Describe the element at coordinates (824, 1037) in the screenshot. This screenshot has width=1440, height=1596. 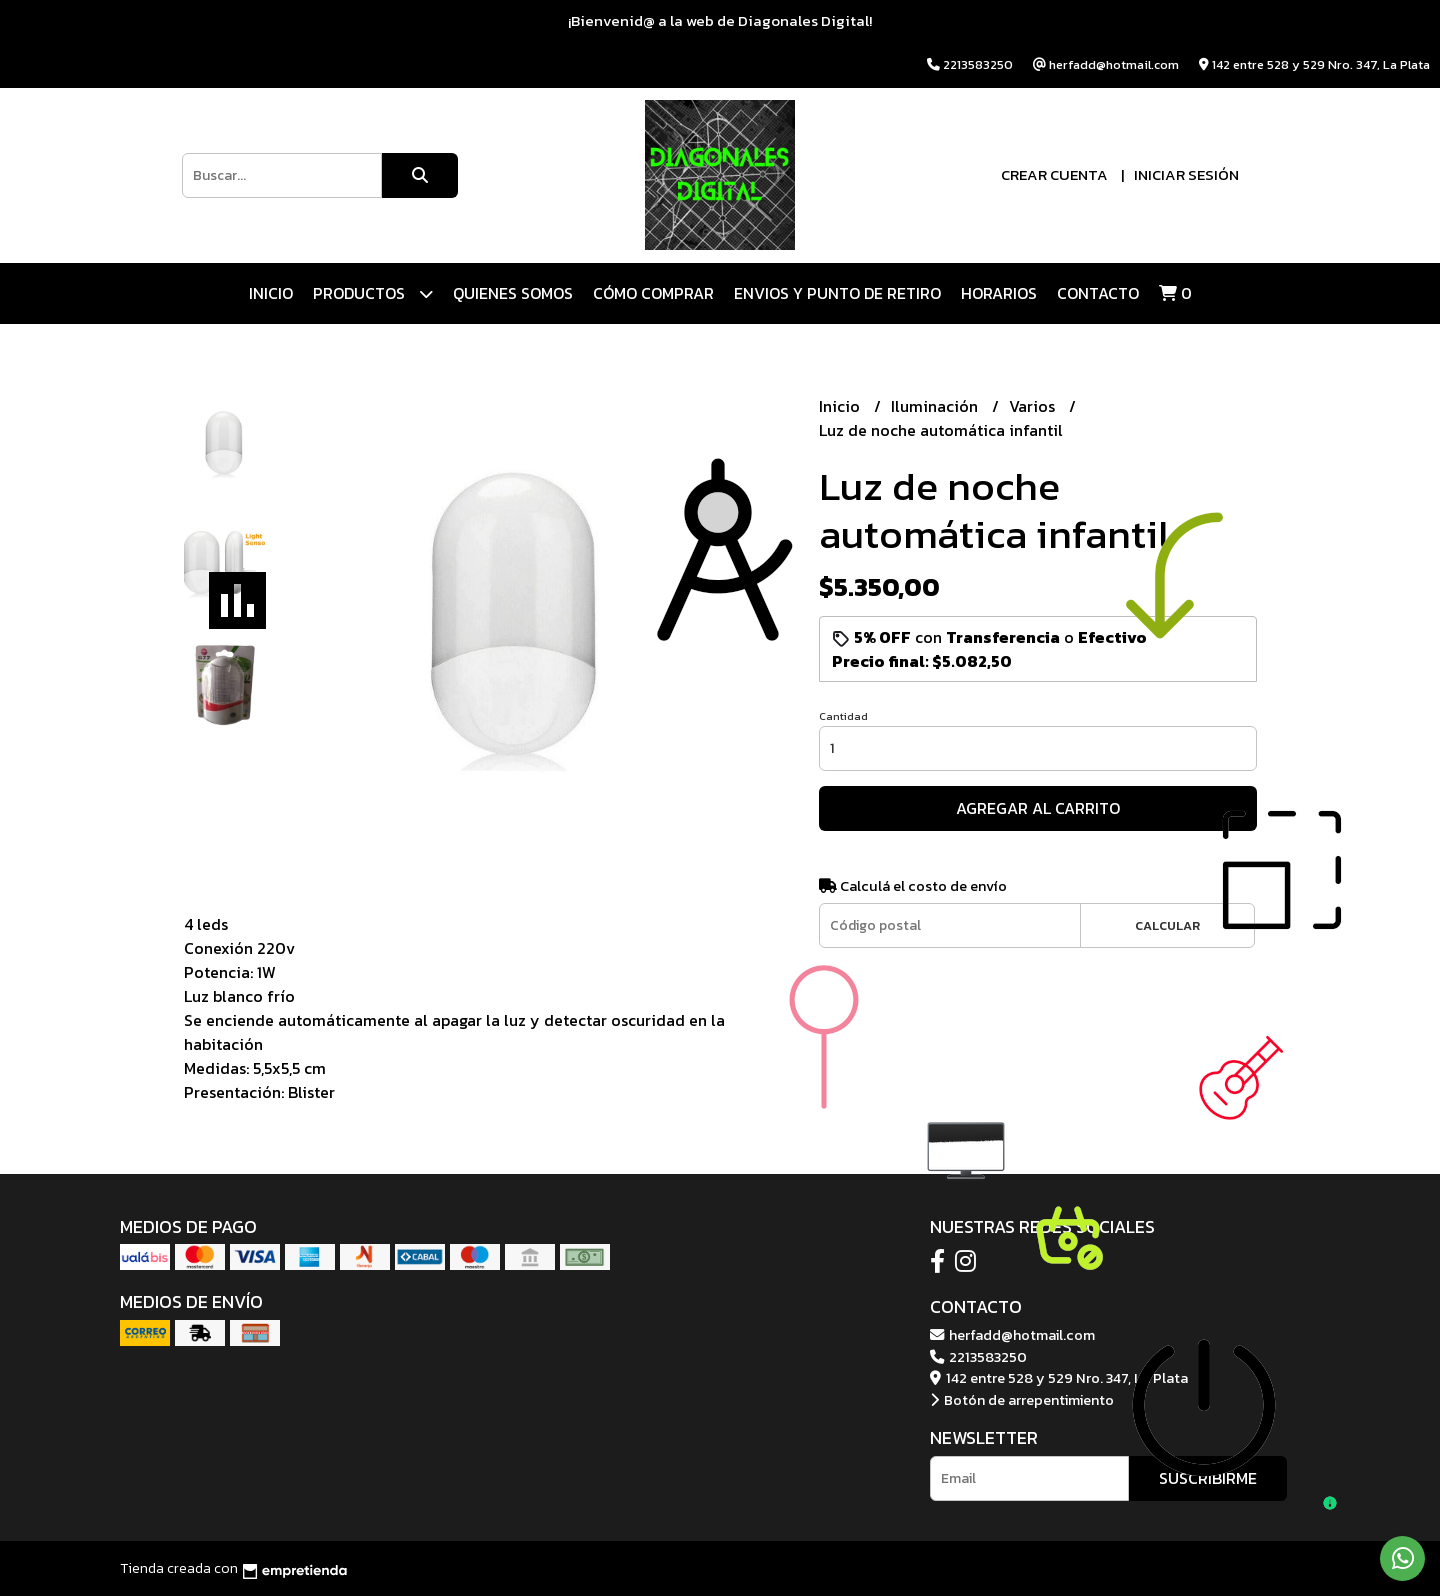
I see `mark a location on a map` at that location.